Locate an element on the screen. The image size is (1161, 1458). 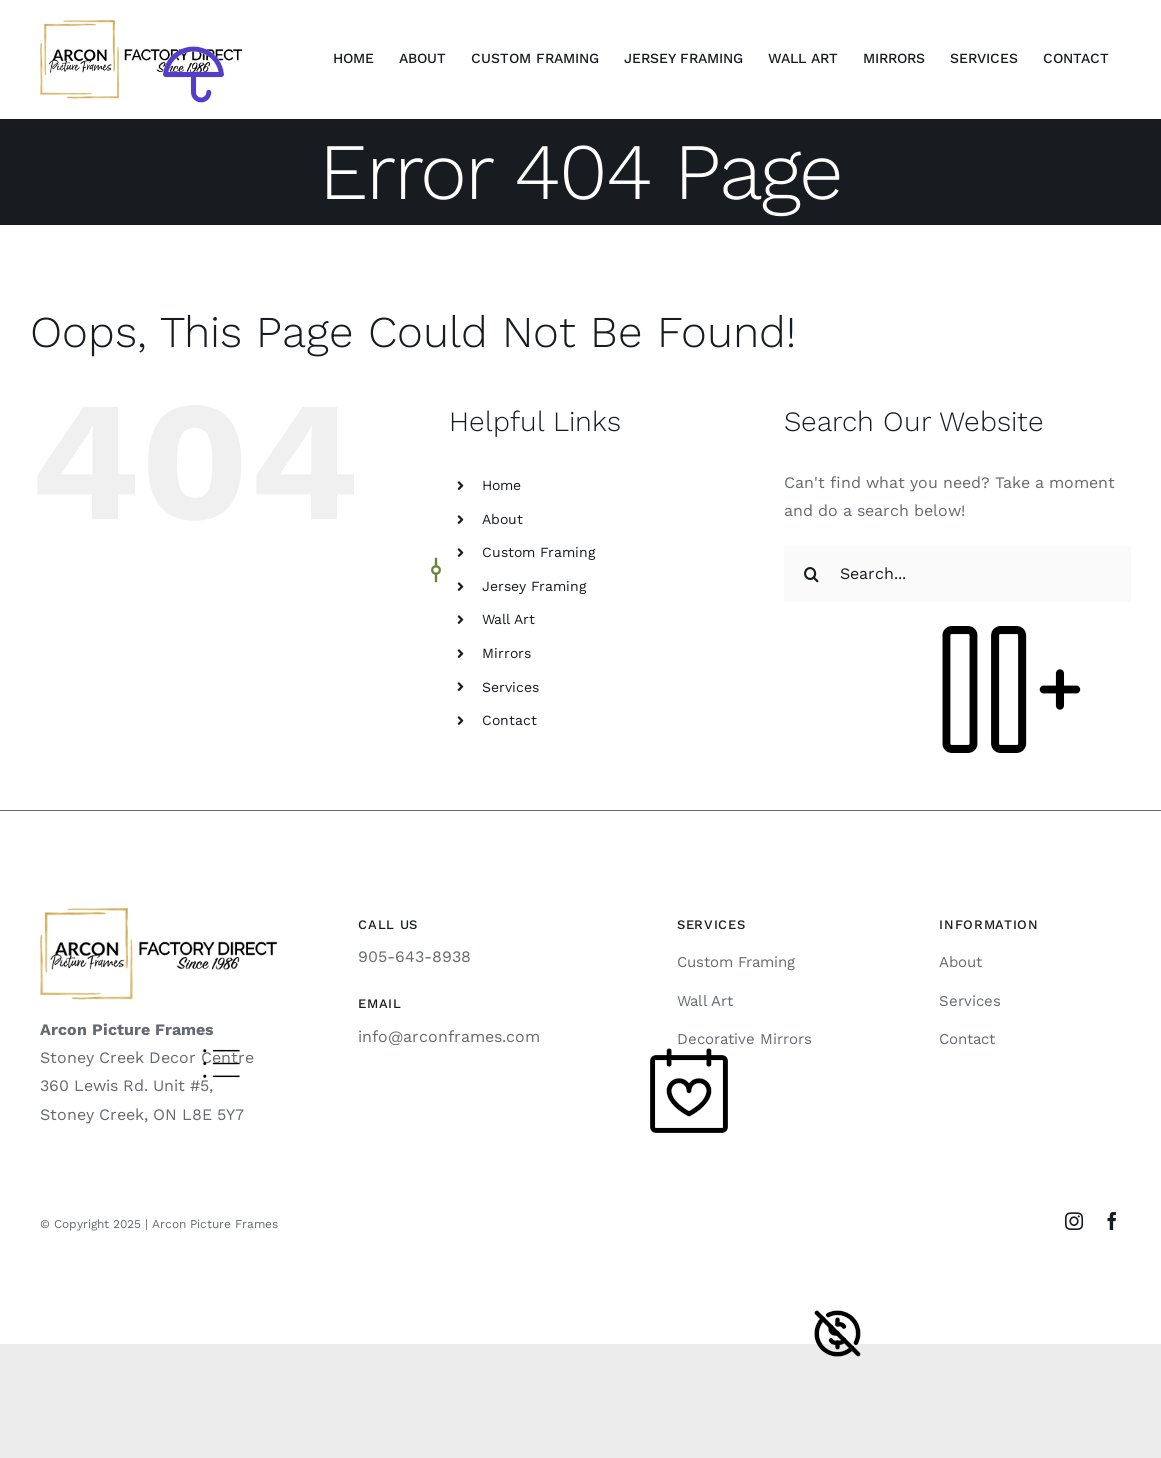
indicates payment is unavailable or disabled is located at coordinates (837, 1333).